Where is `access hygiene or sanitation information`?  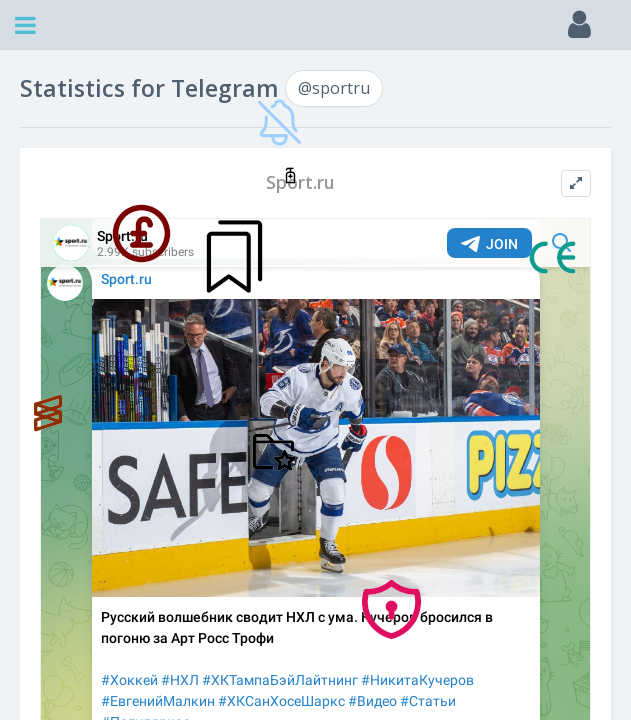 access hygiene or sanitation information is located at coordinates (290, 175).